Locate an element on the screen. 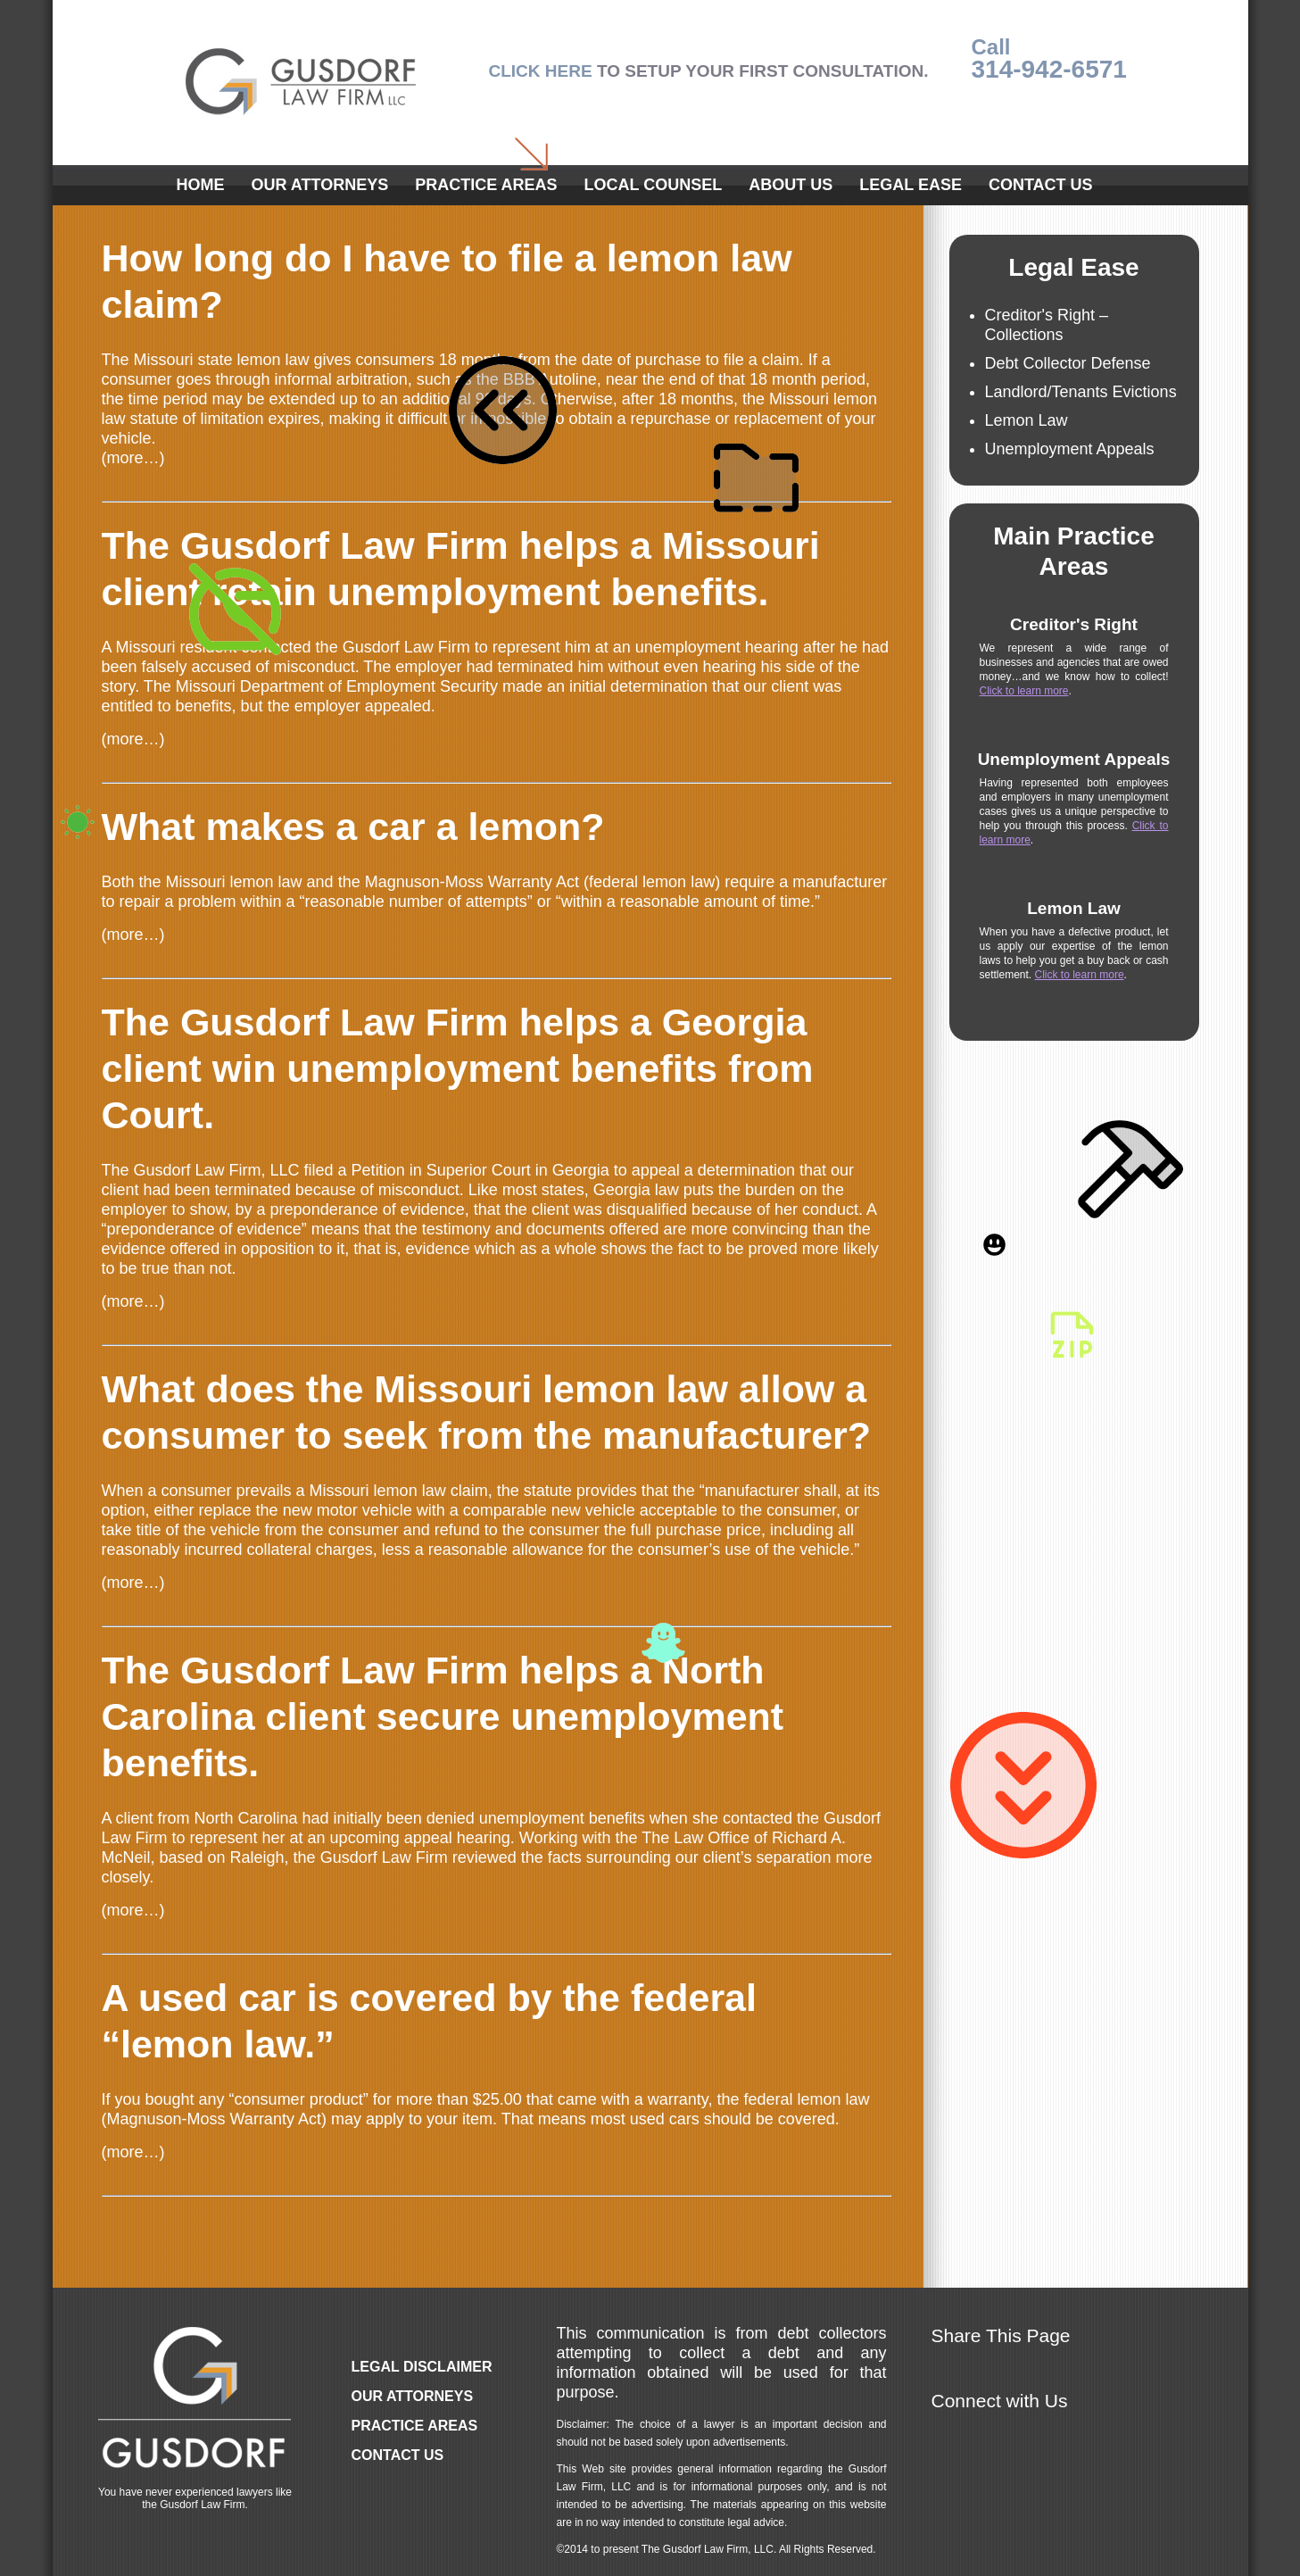 The image size is (1300, 2576). add an emoji or reaction to a message is located at coordinates (994, 1244).